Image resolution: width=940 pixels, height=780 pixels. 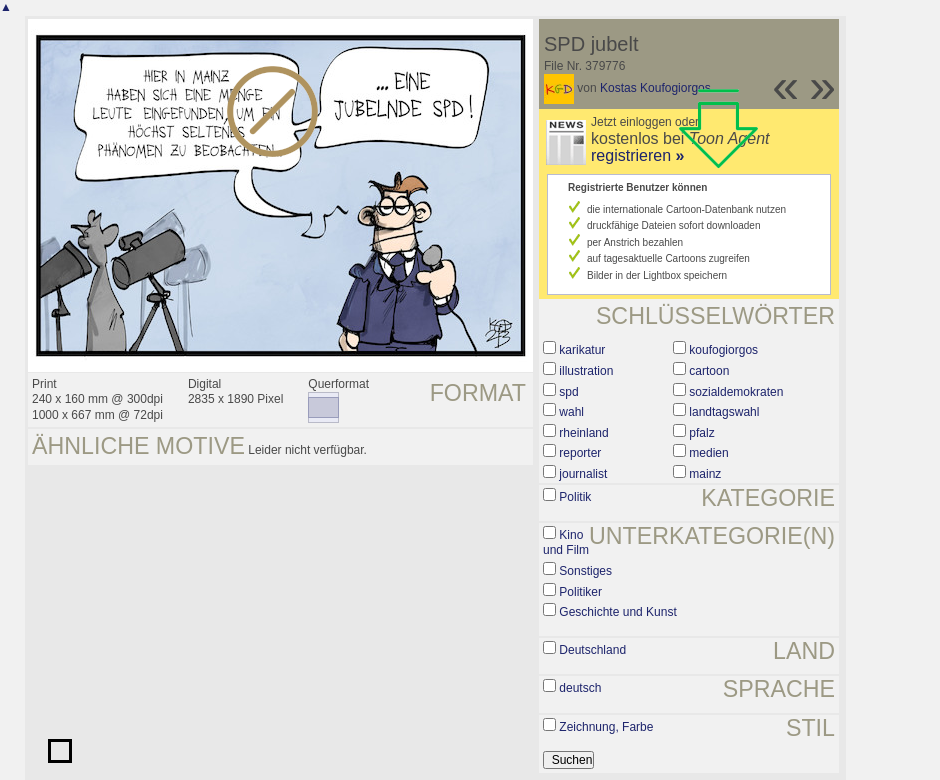 I want to click on skip this item or step, so click(x=272, y=111).